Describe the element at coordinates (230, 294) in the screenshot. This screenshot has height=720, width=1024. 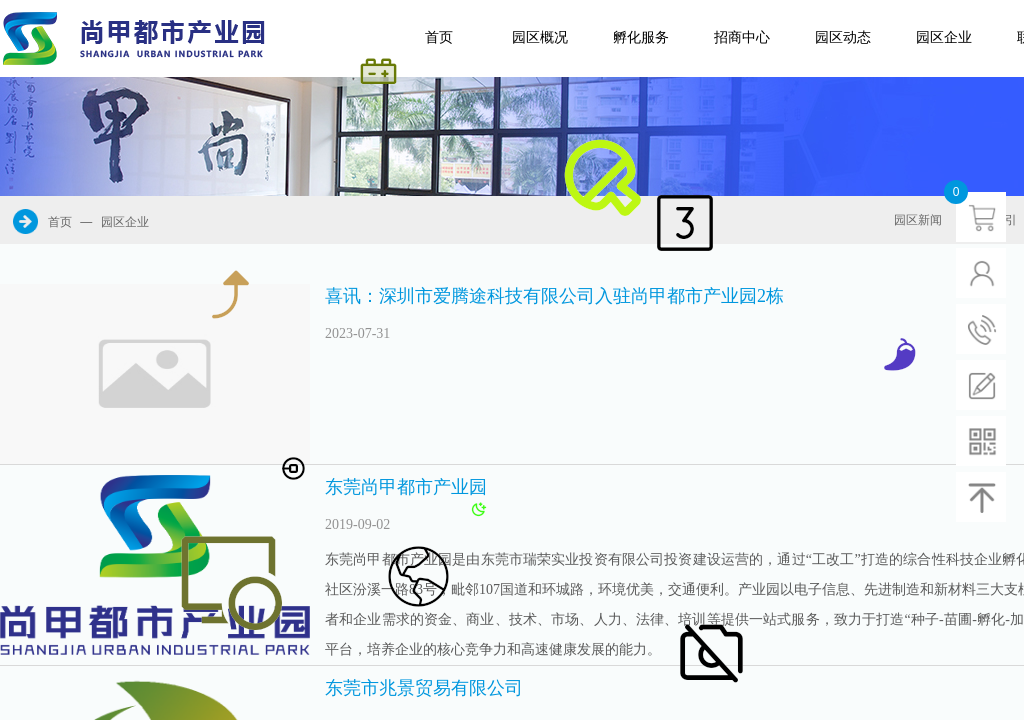
I see `go back and up in navigation` at that location.